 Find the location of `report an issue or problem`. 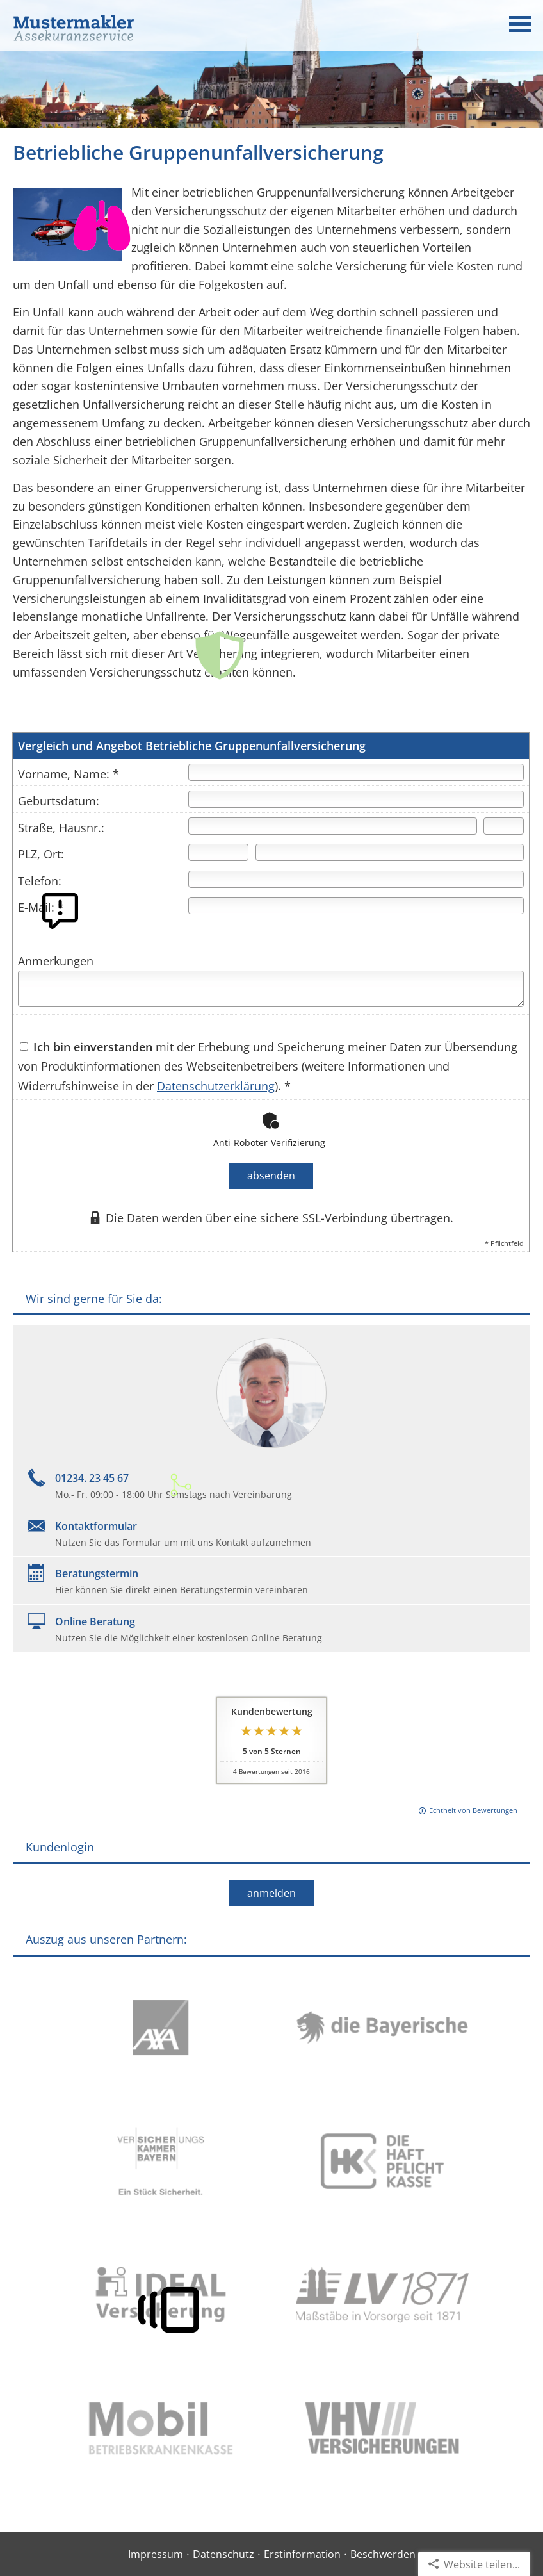

report an issue or problem is located at coordinates (60, 911).